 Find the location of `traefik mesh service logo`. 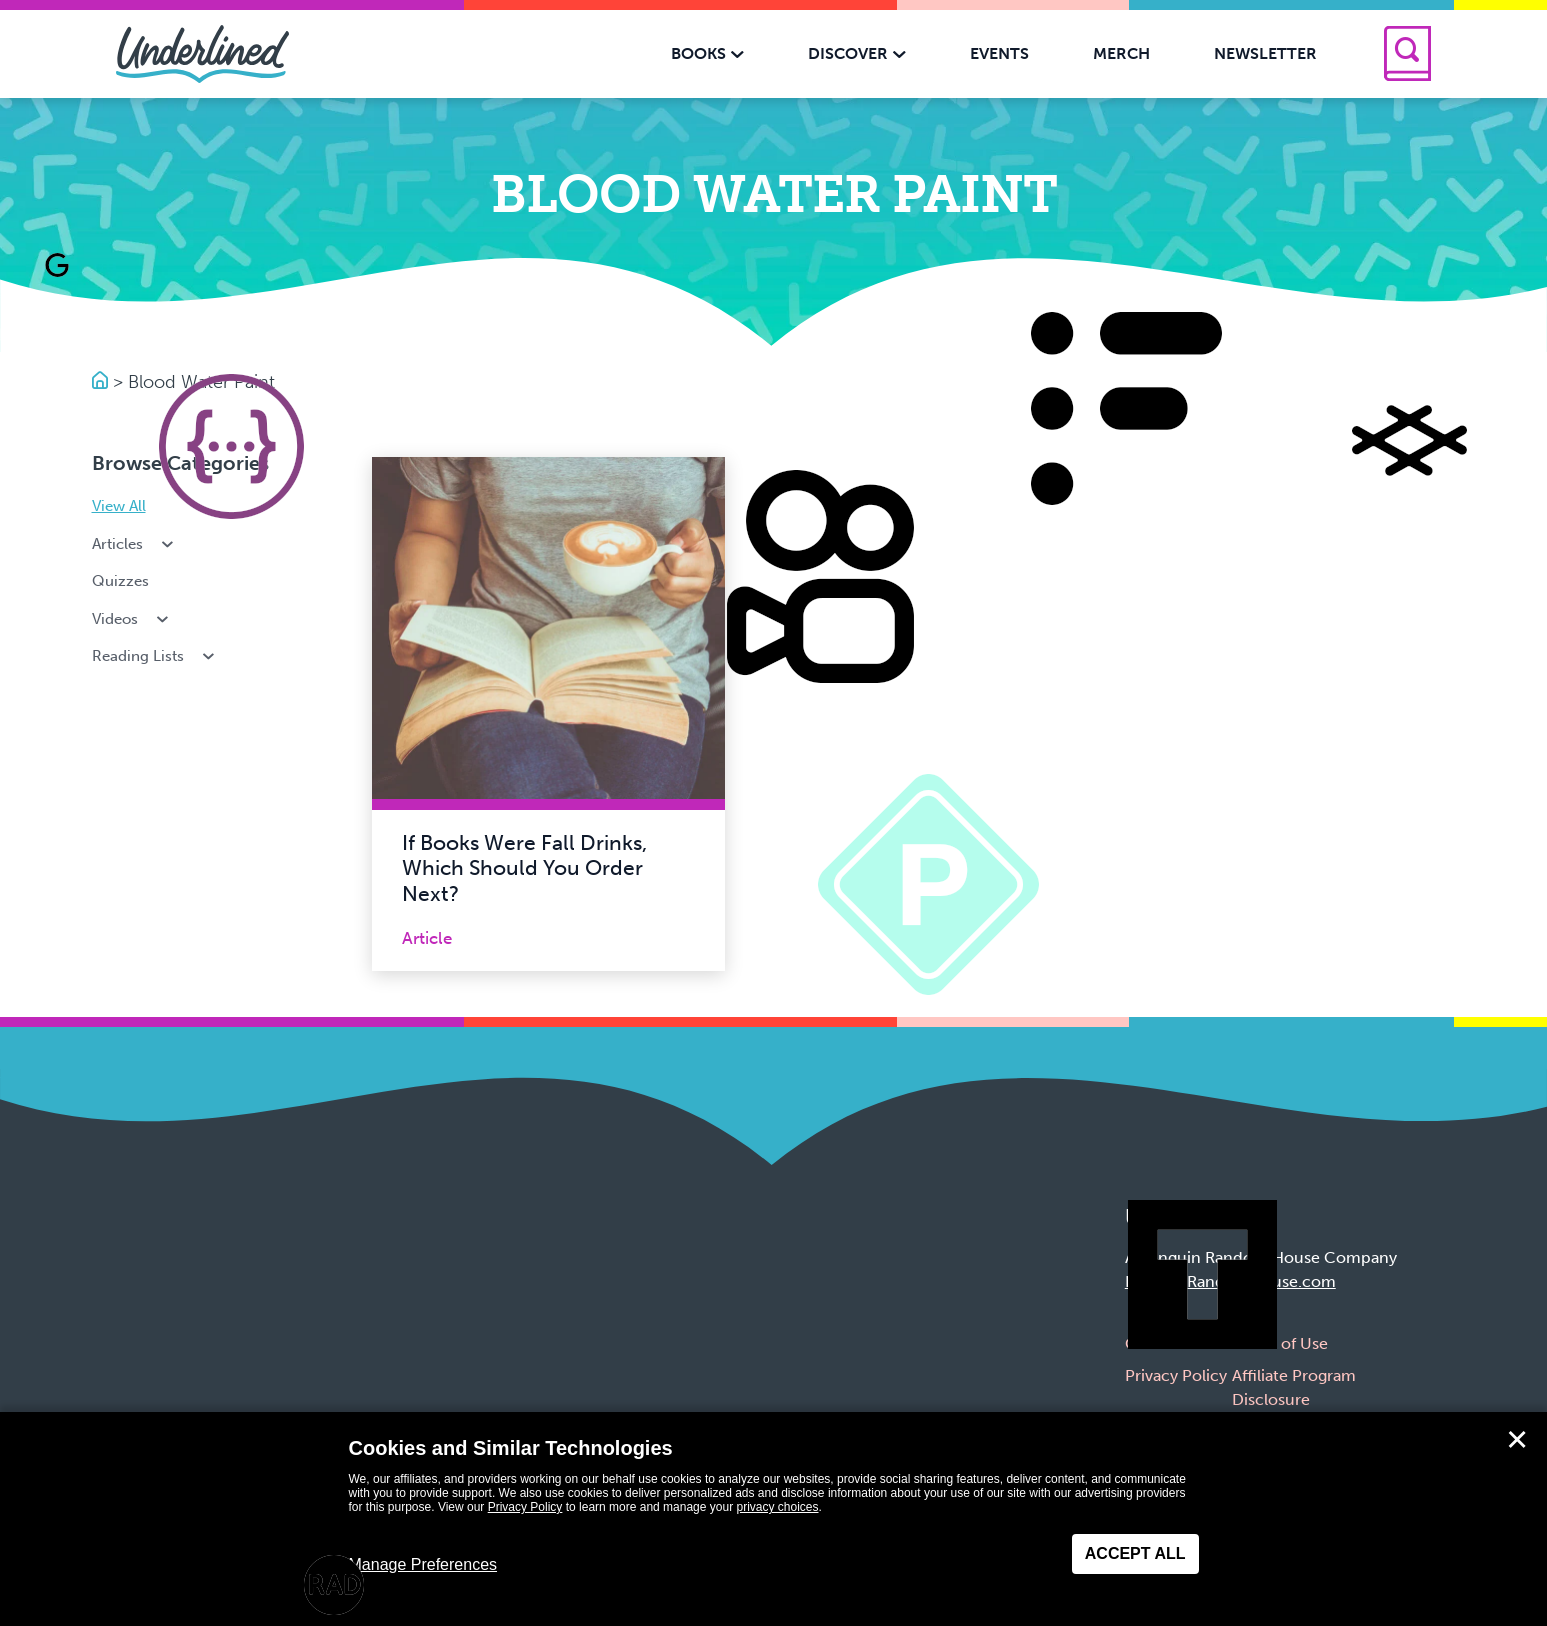

traefik mesh service logo is located at coordinates (1409, 440).